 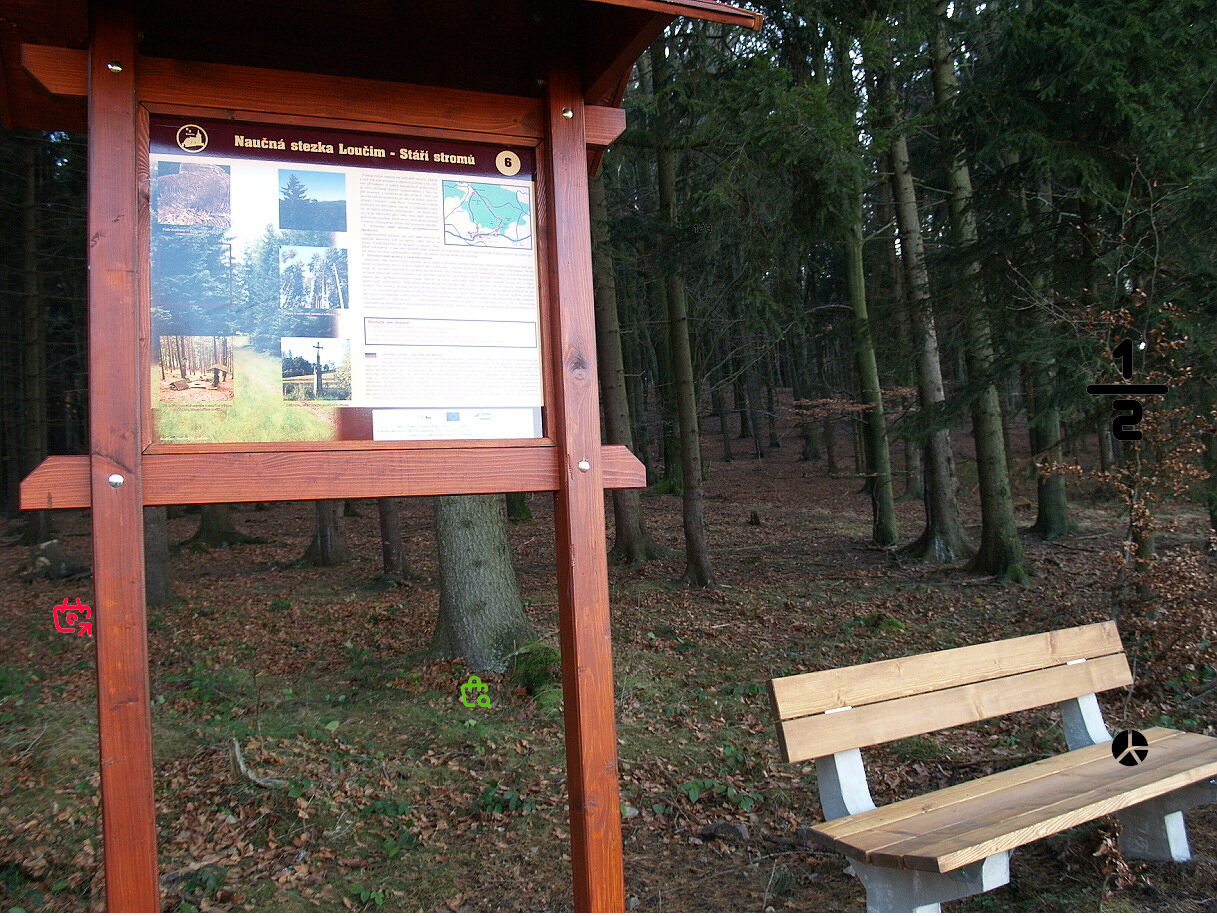 What do you see at coordinates (72, 615) in the screenshot?
I see `share your shopping basket with others` at bounding box center [72, 615].